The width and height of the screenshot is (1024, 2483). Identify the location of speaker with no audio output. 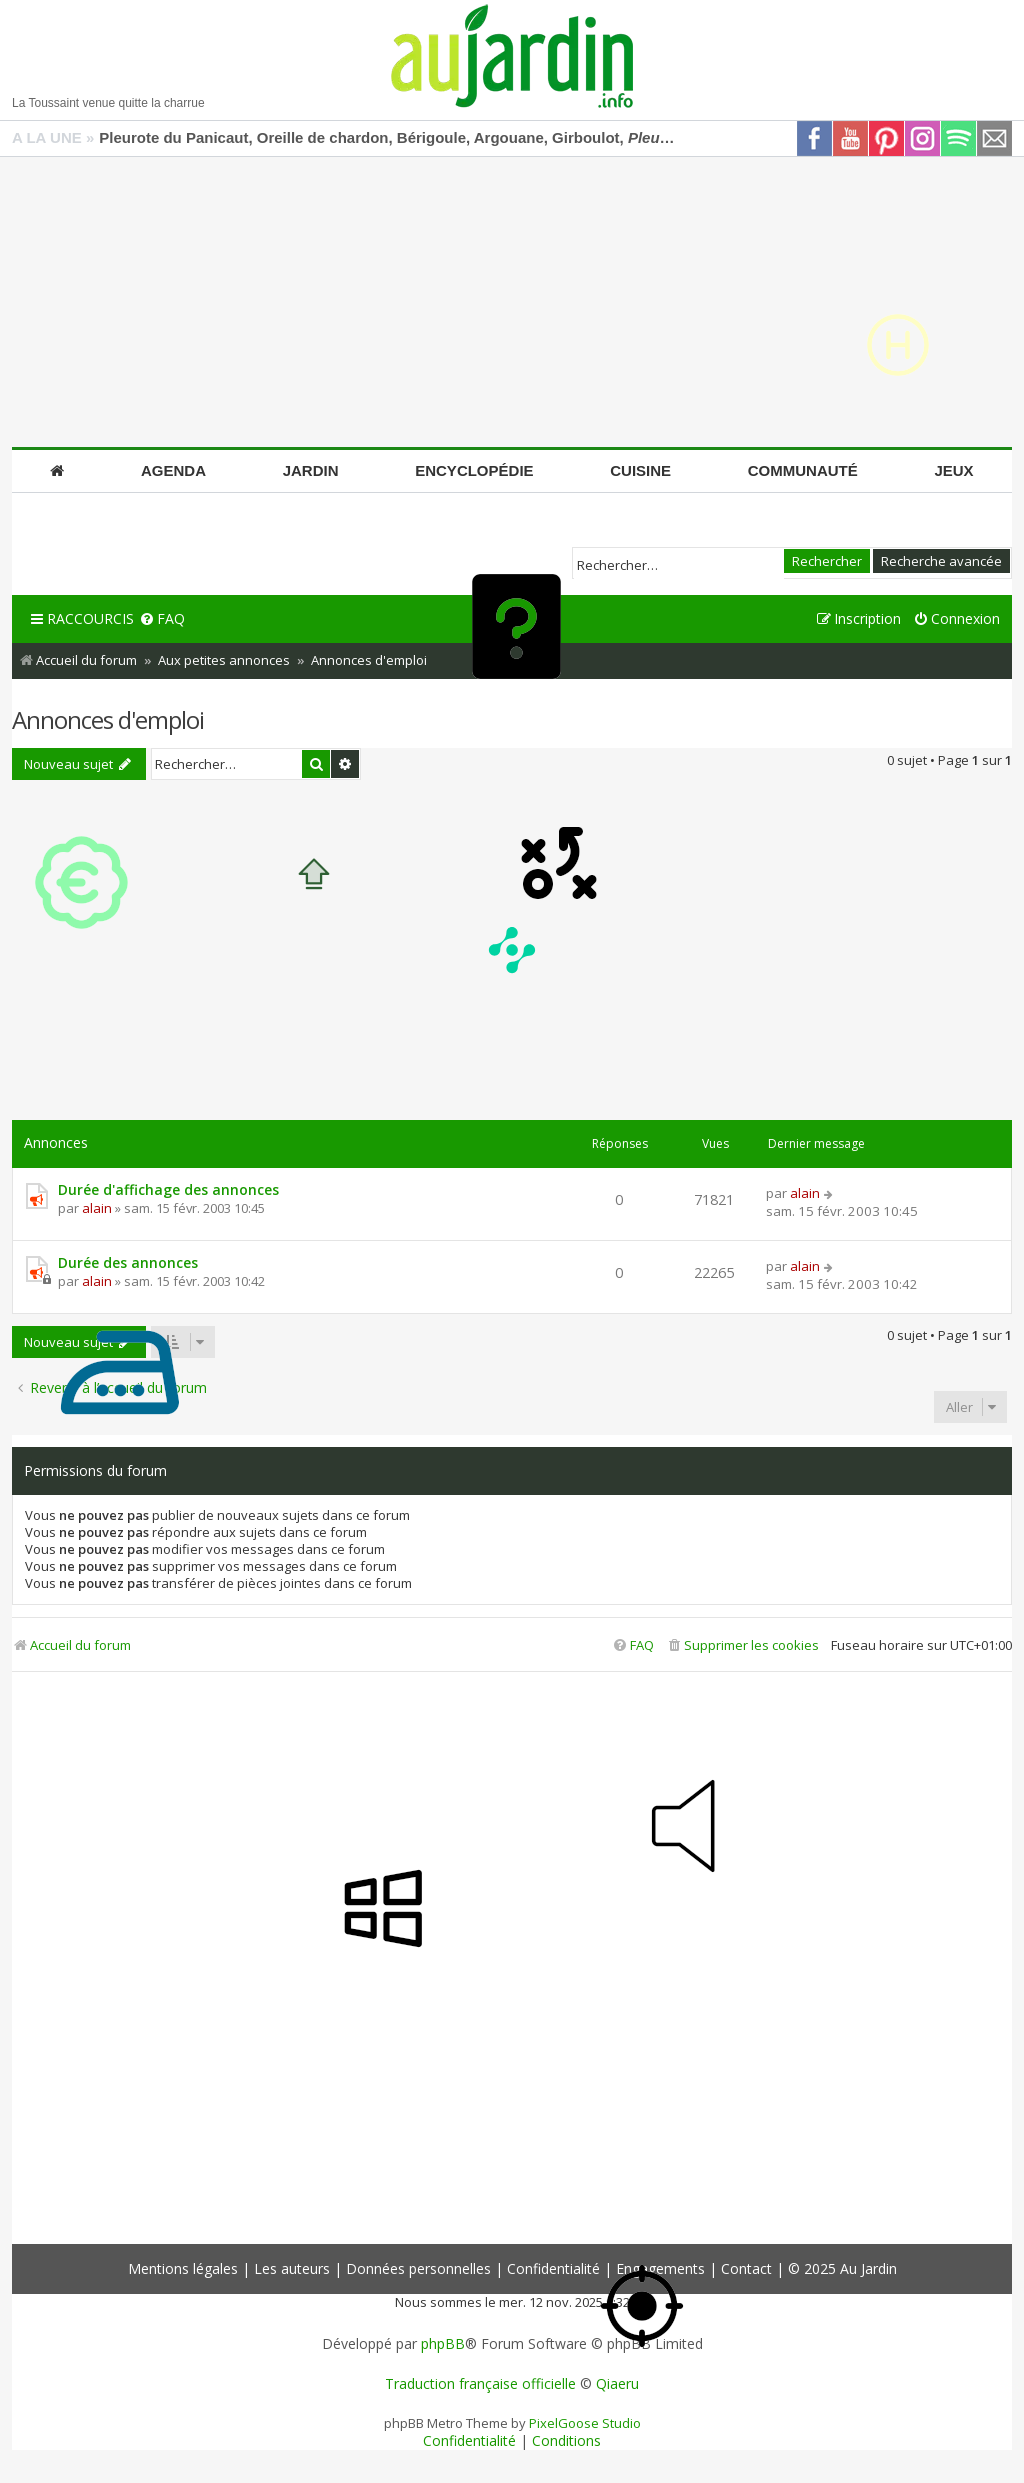
(698, 1826).